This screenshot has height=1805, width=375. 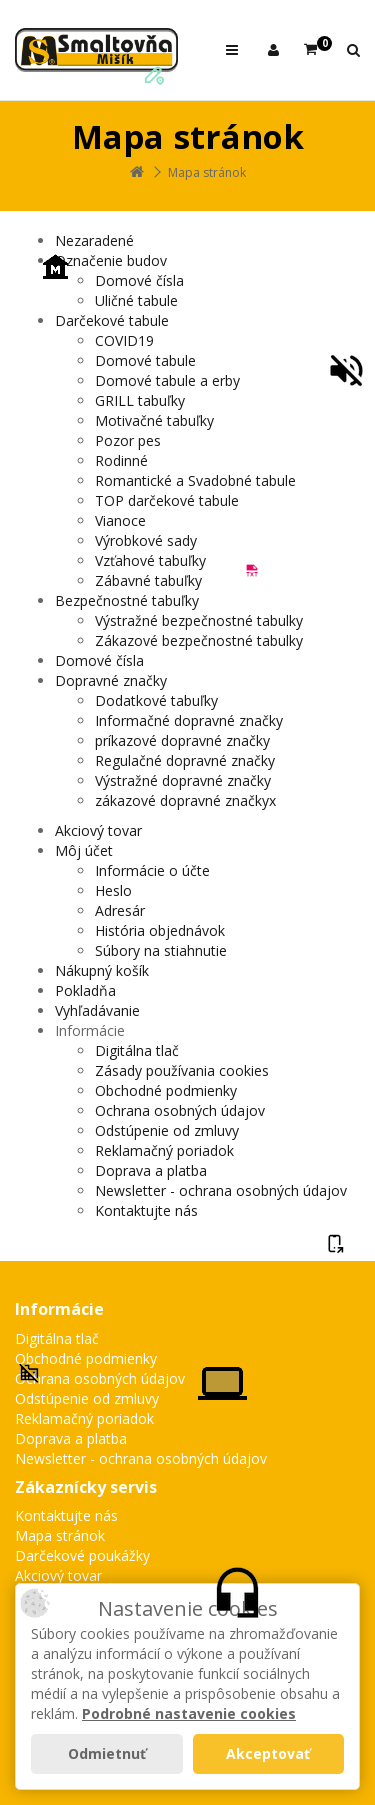 What do you see at coordinates (334, 1243) in the screenshot?
I see `share content from your mobile device` at bounding box center [334, 1243].